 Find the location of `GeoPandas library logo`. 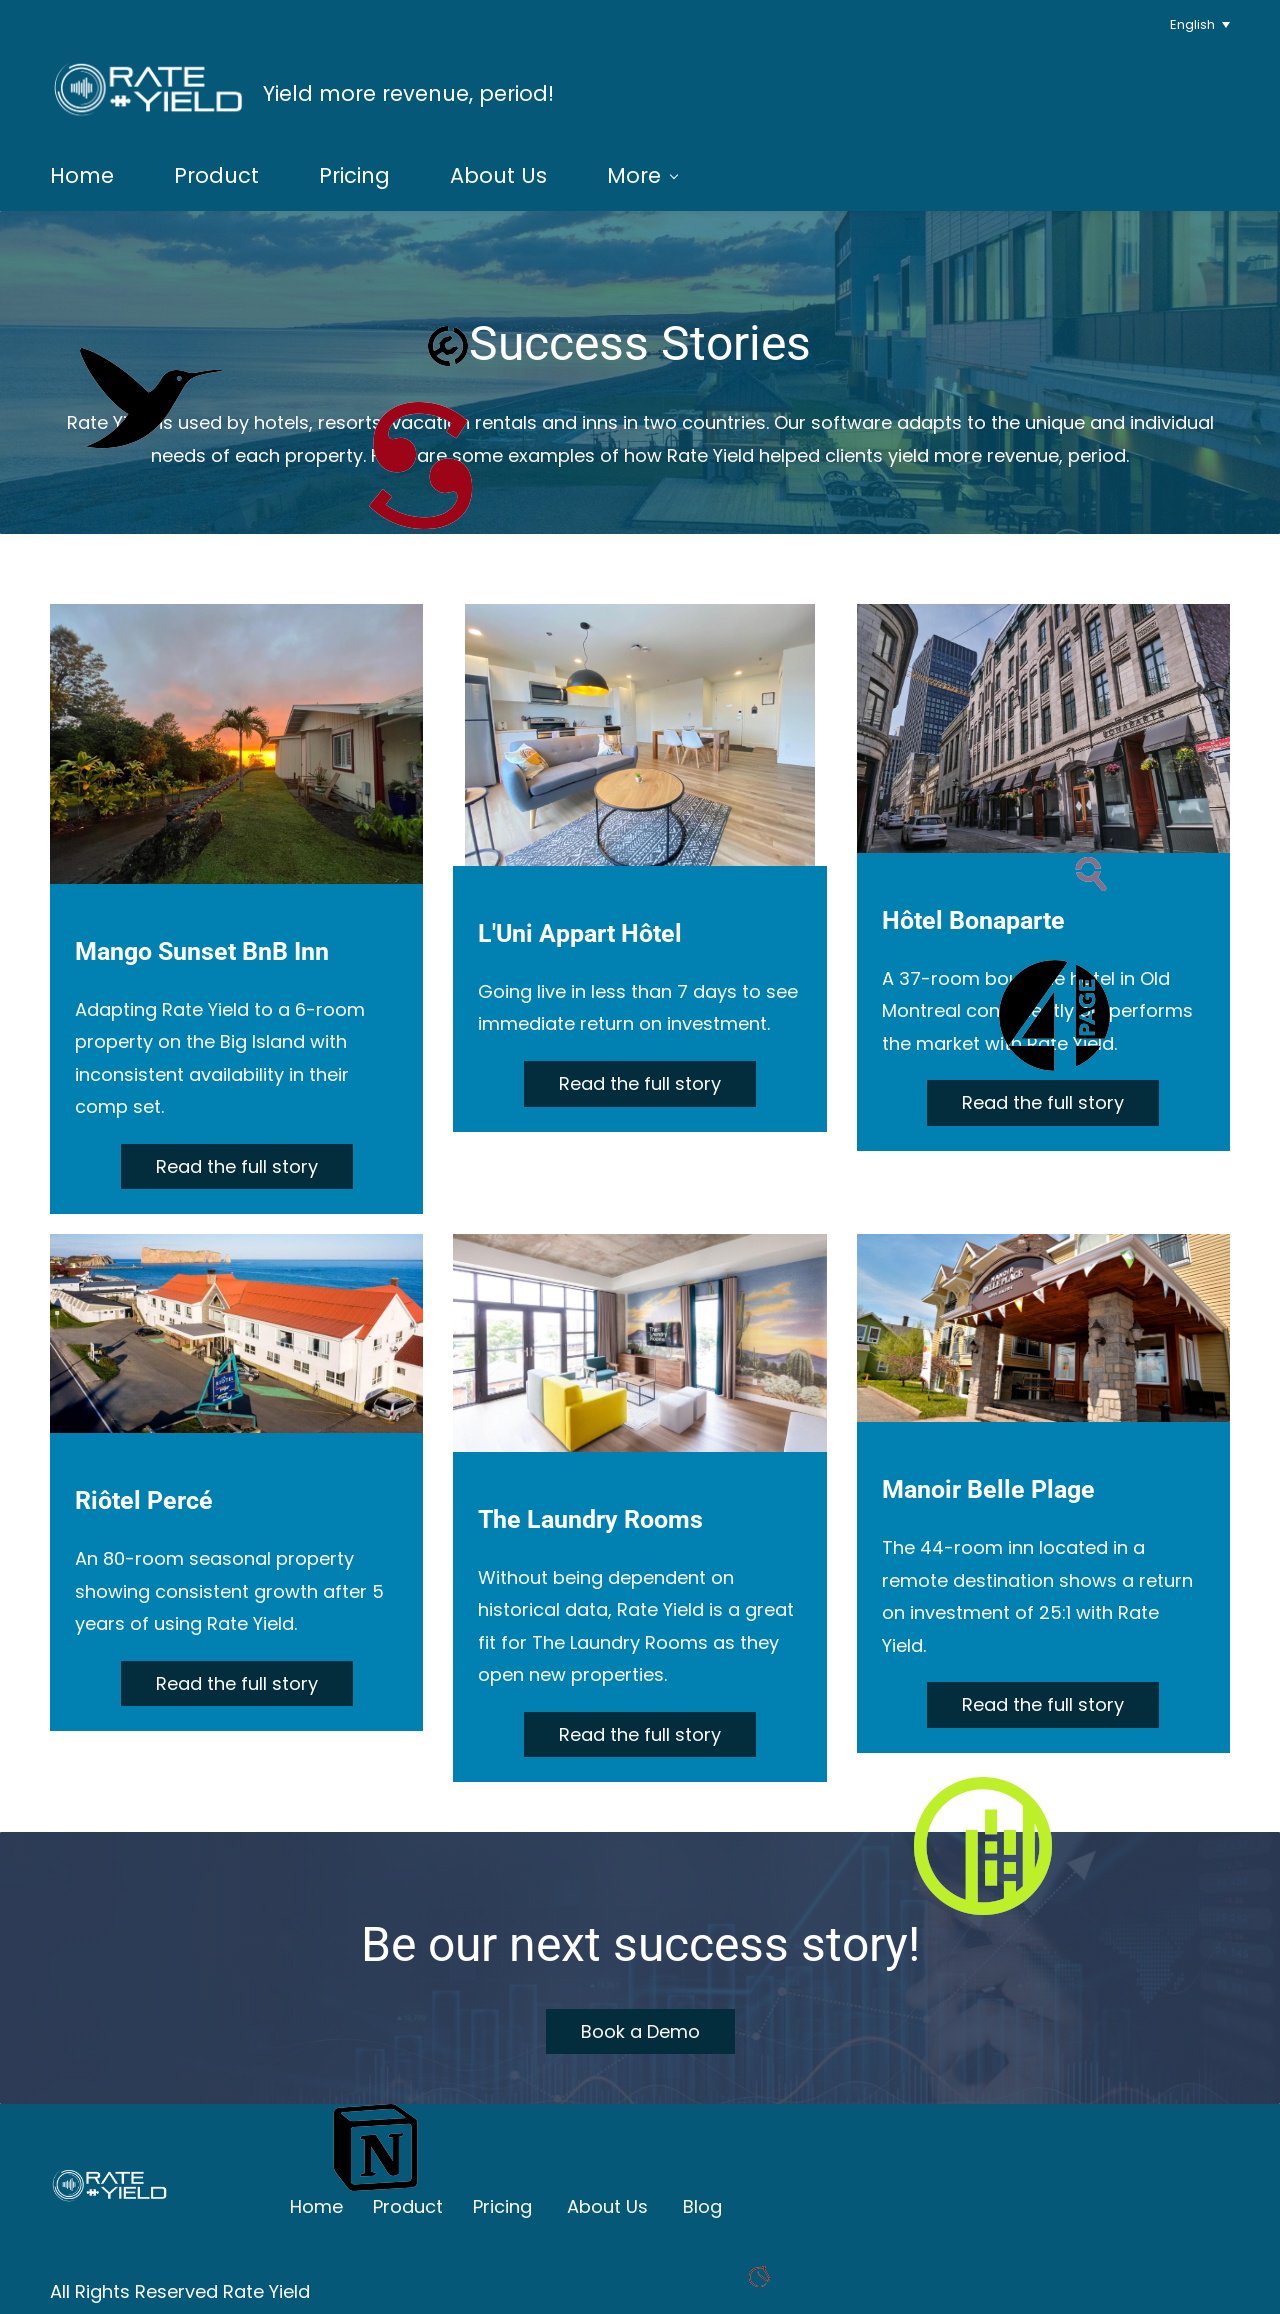

GeoPandas library logo is located at coordinates (983, 1846).